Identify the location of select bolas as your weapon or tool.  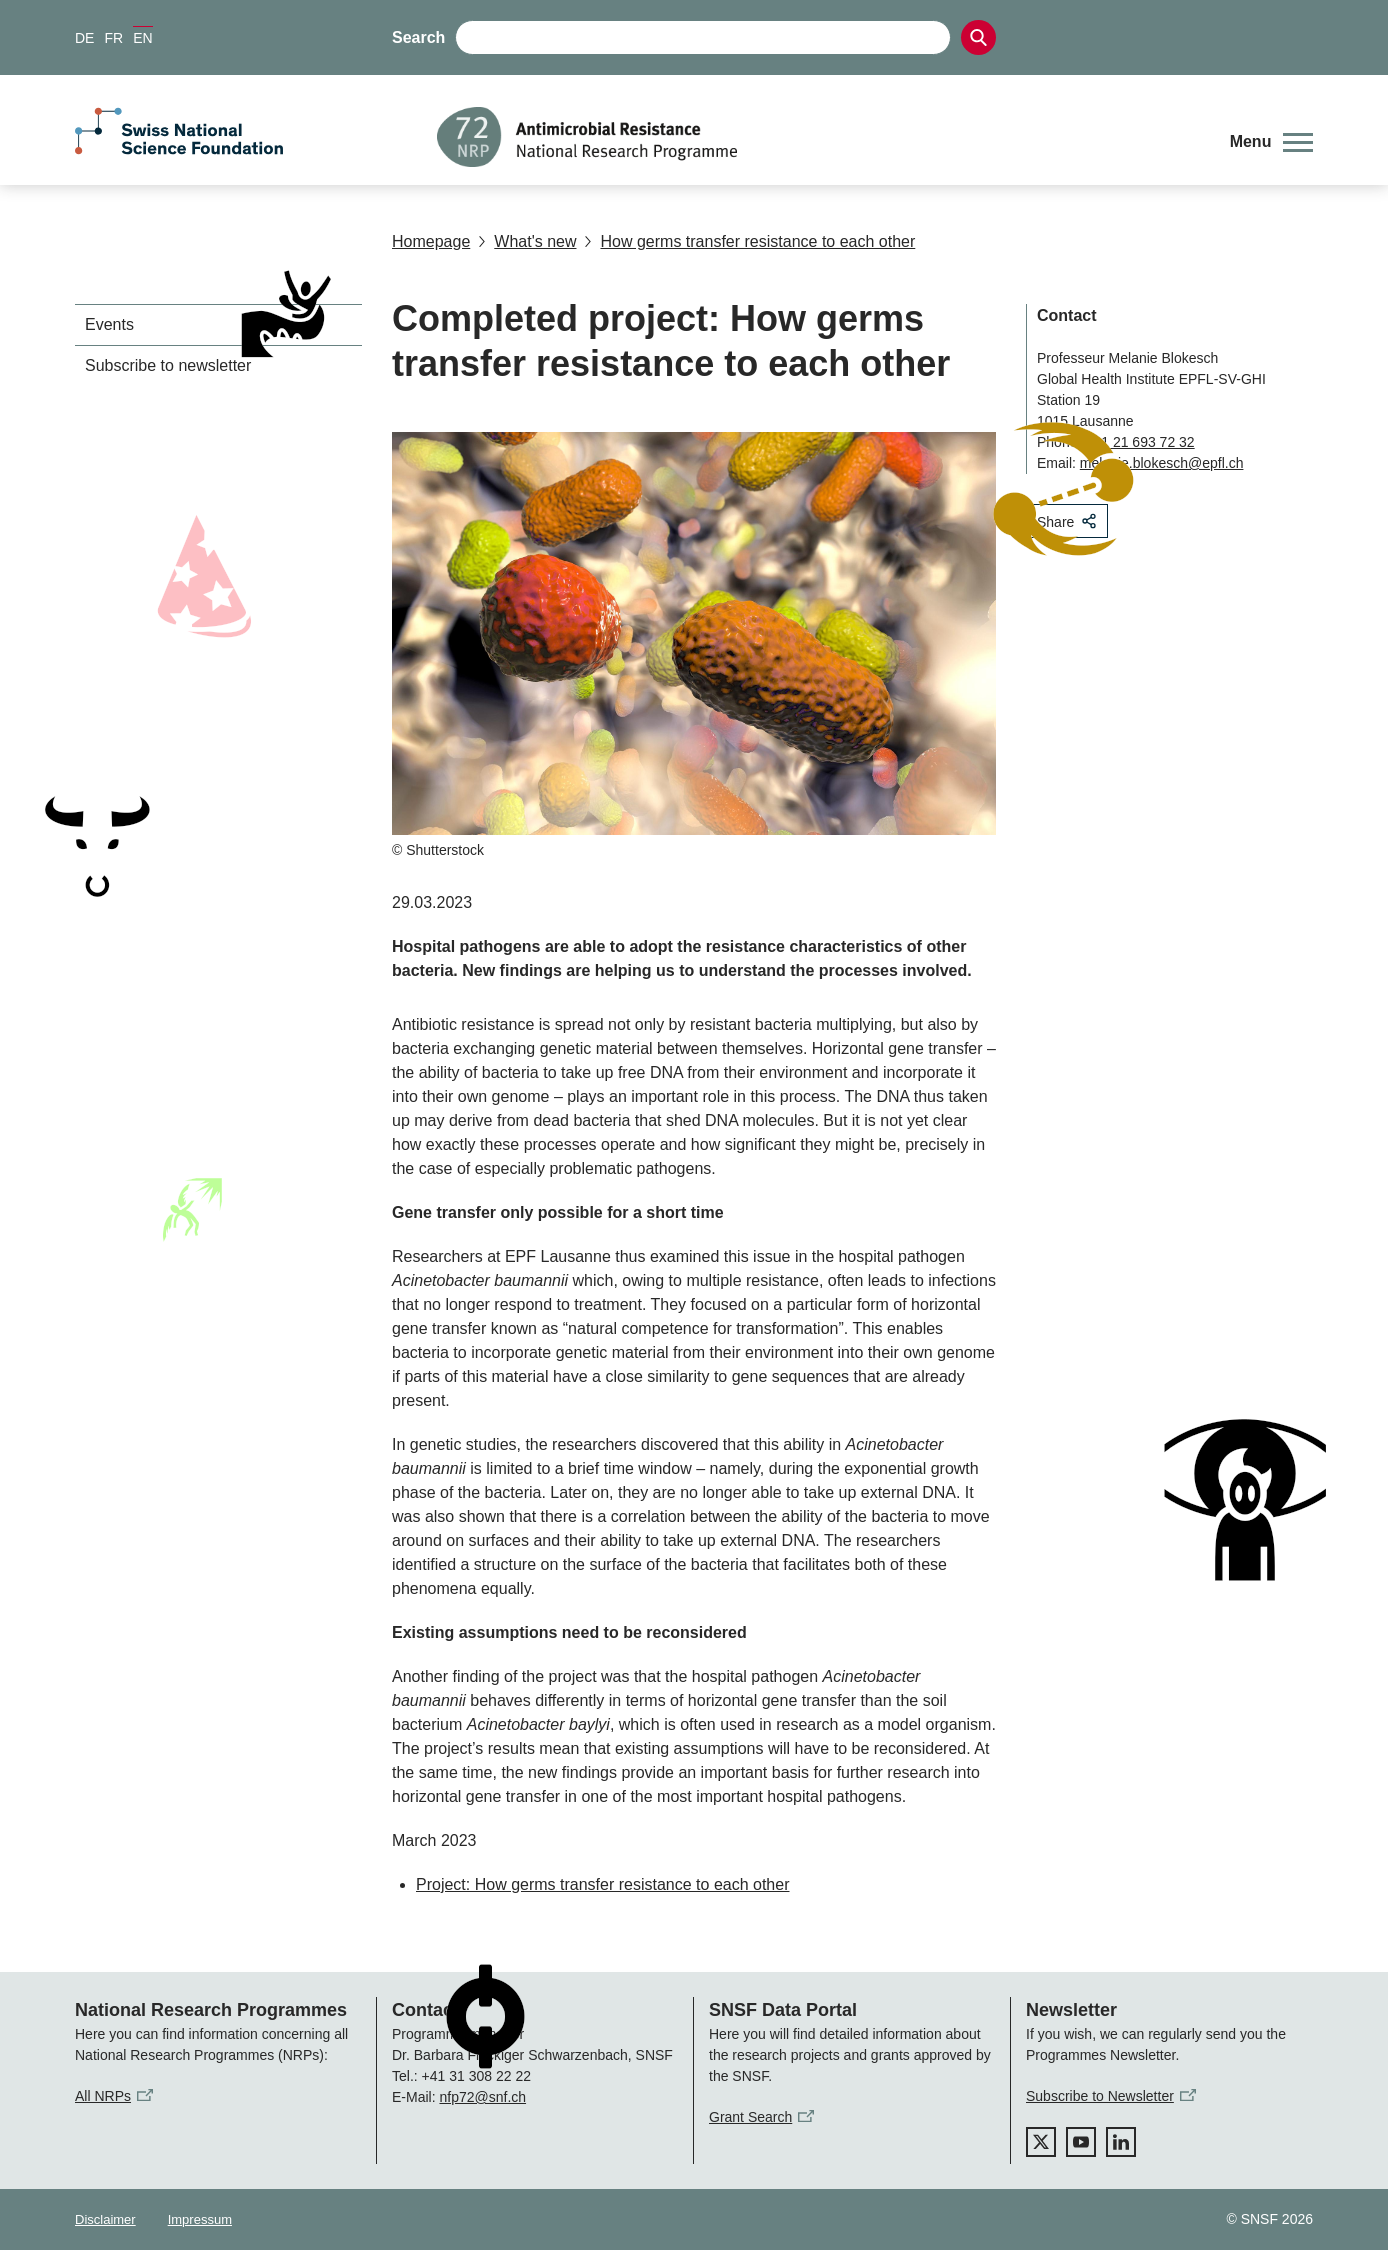
(1063, 491).